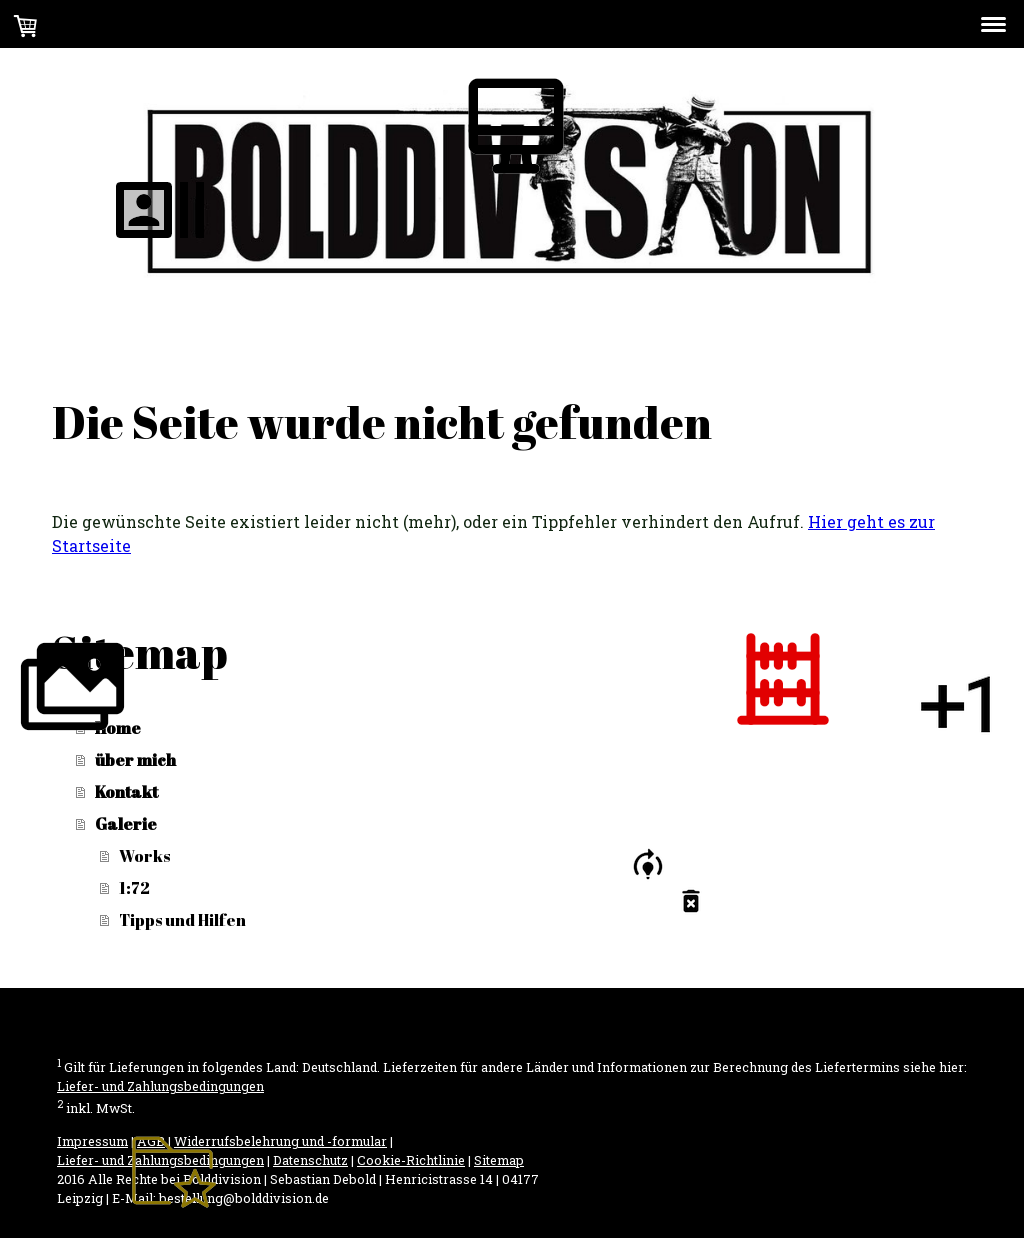 This screenshot has width=1024, height=1238. Describe the element at coordinates (516, 126) in the screenshot. I see `view on desktop display` at that location.